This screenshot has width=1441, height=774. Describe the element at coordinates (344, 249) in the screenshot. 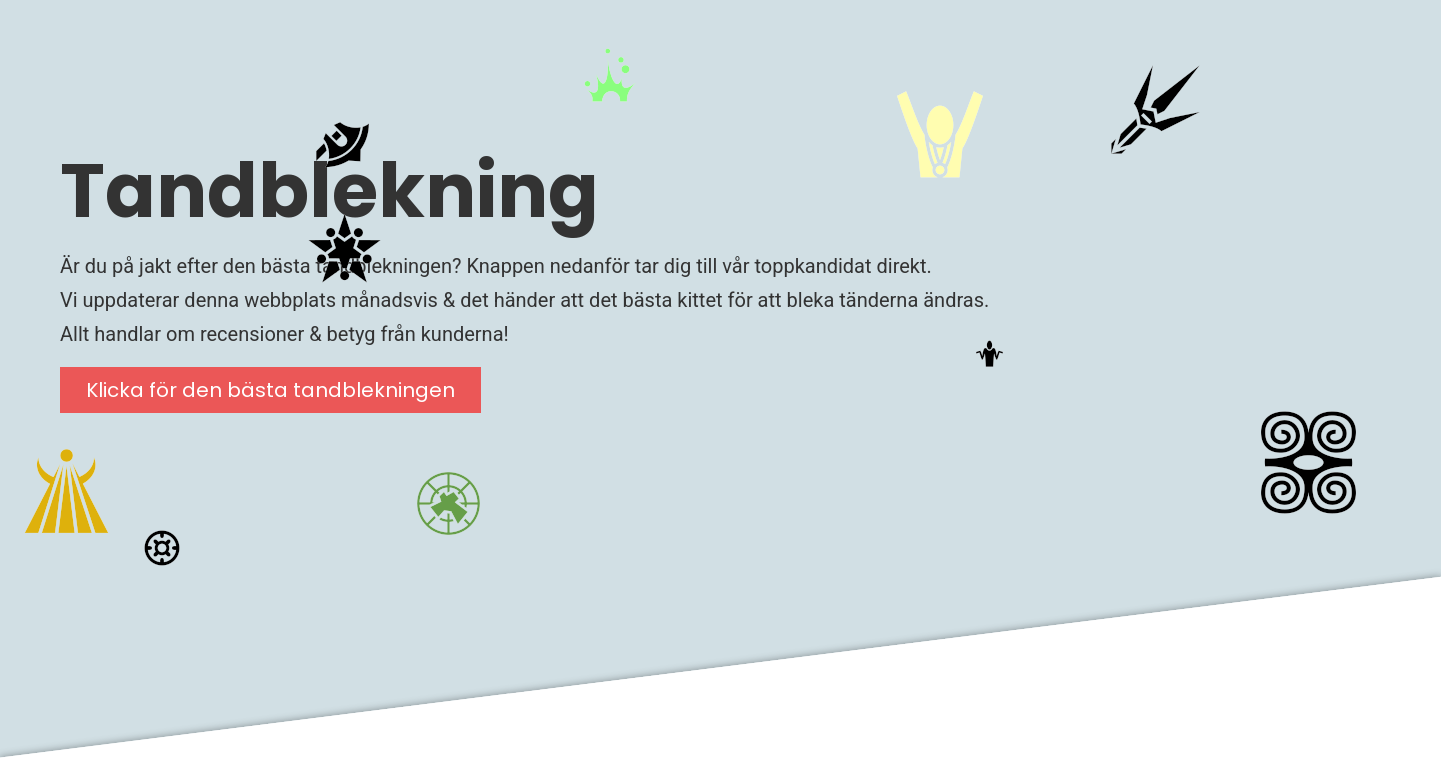

I see `view achievements or rewards in a game` at that location.